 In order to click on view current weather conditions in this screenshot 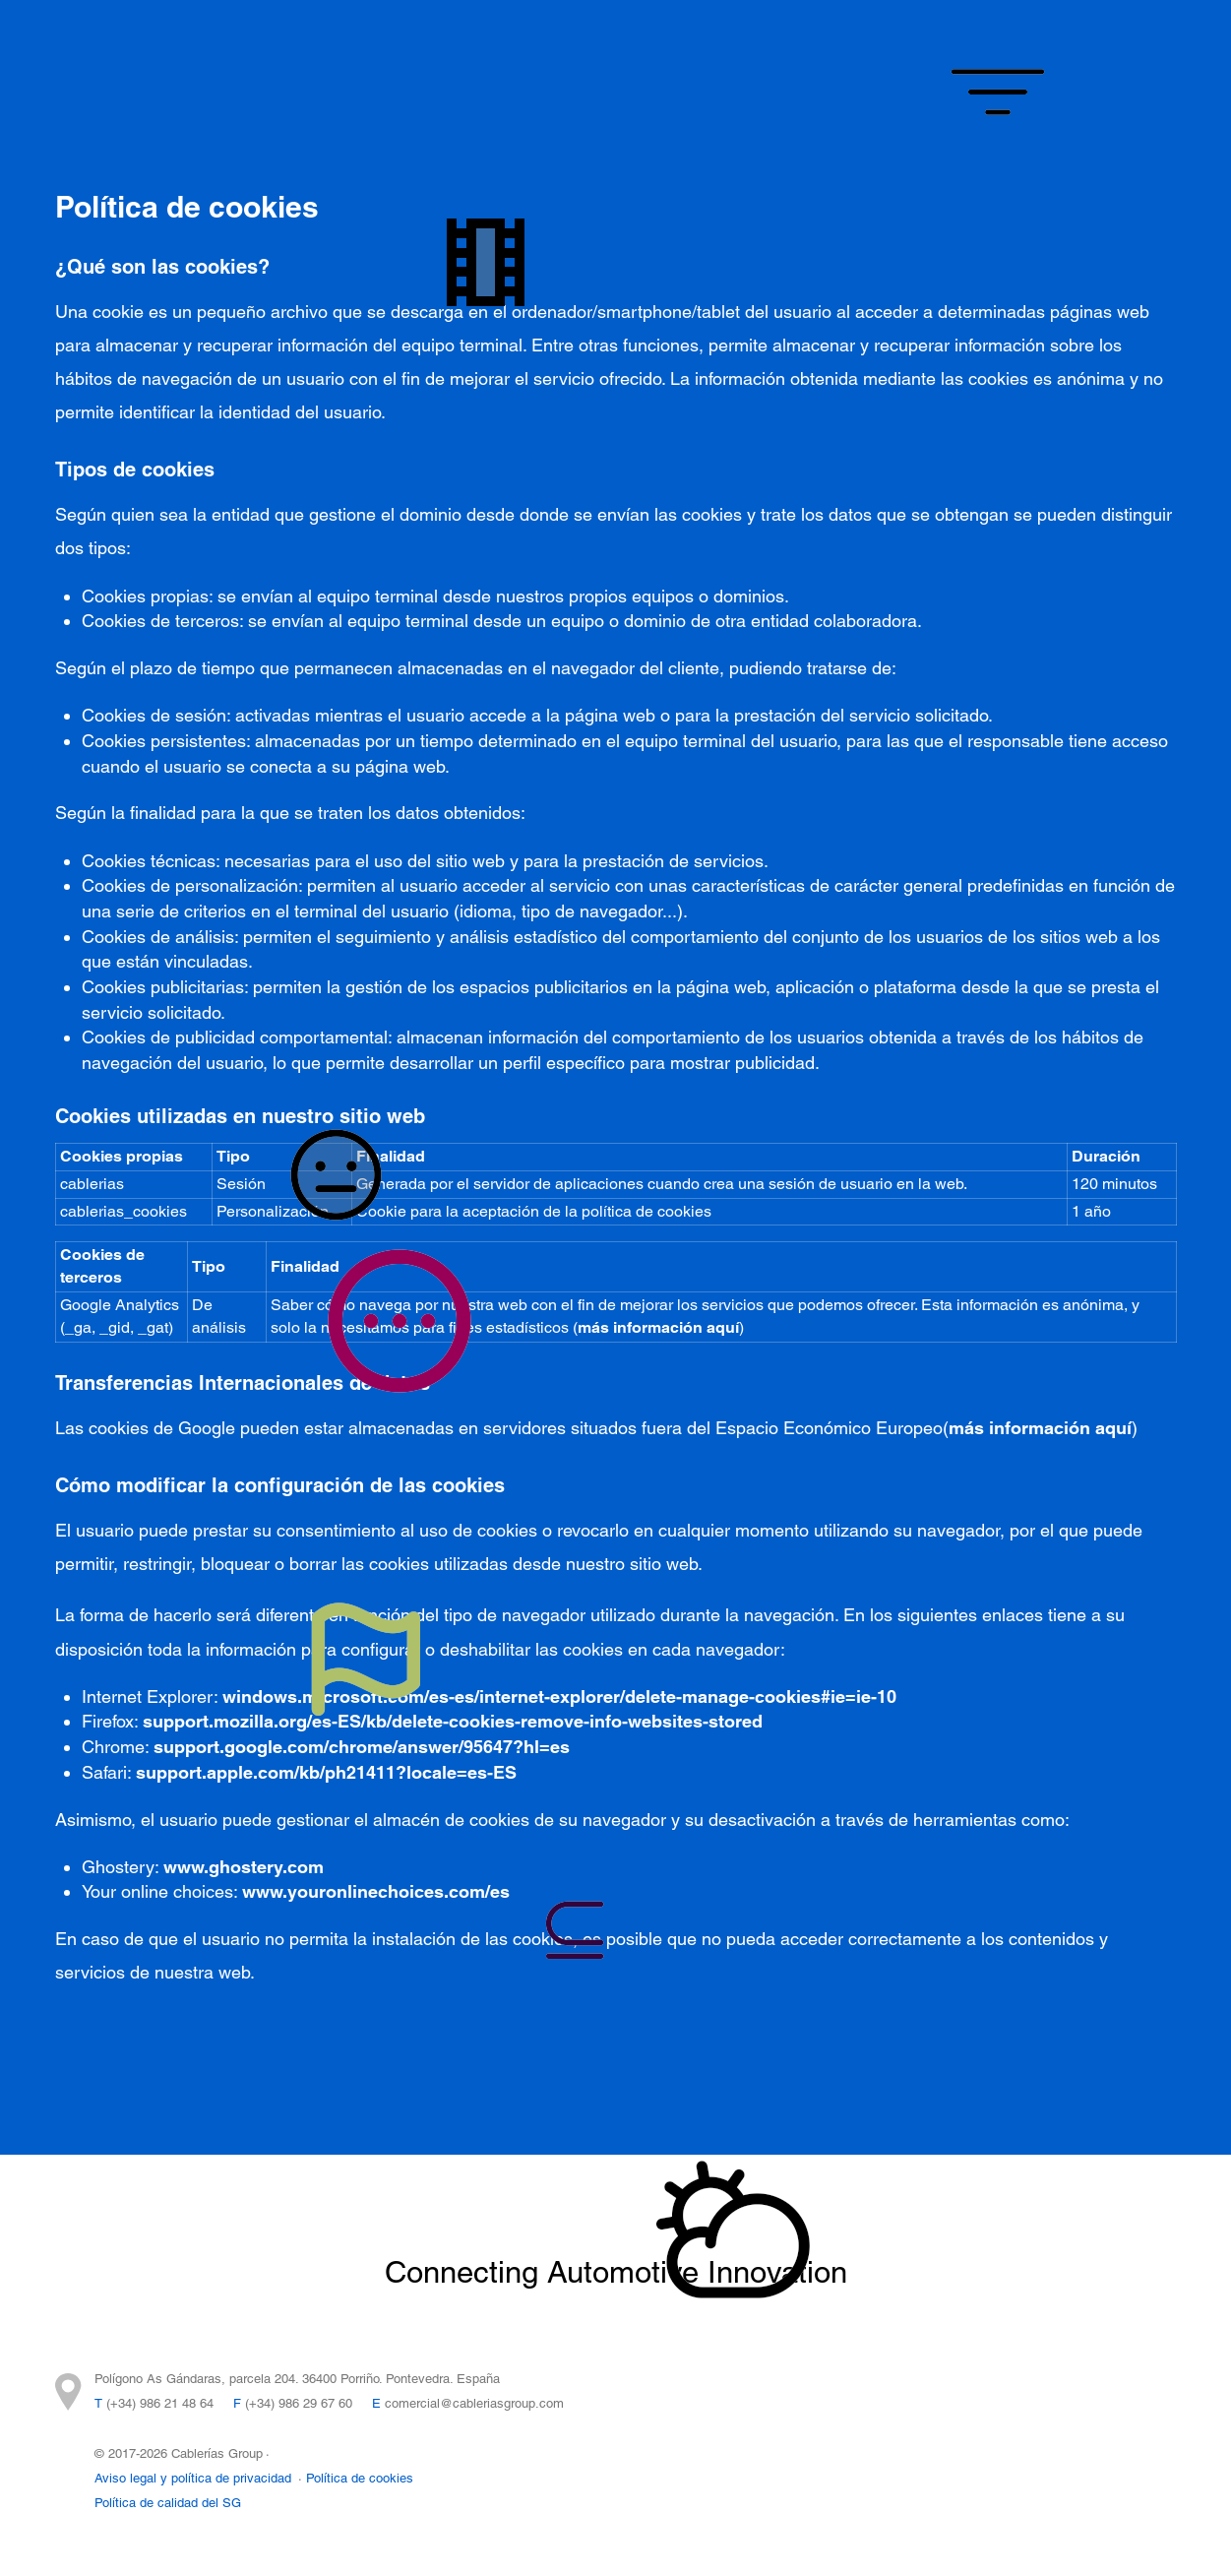, I will do `click(732, 2231)`.